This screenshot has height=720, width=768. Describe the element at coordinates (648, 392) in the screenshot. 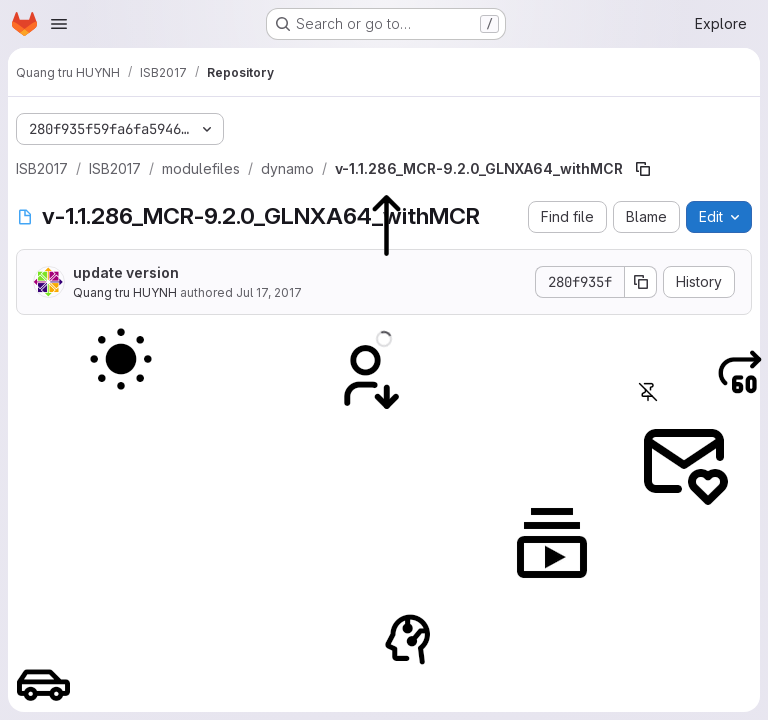

I see `unpin an item from its current location` at that location.